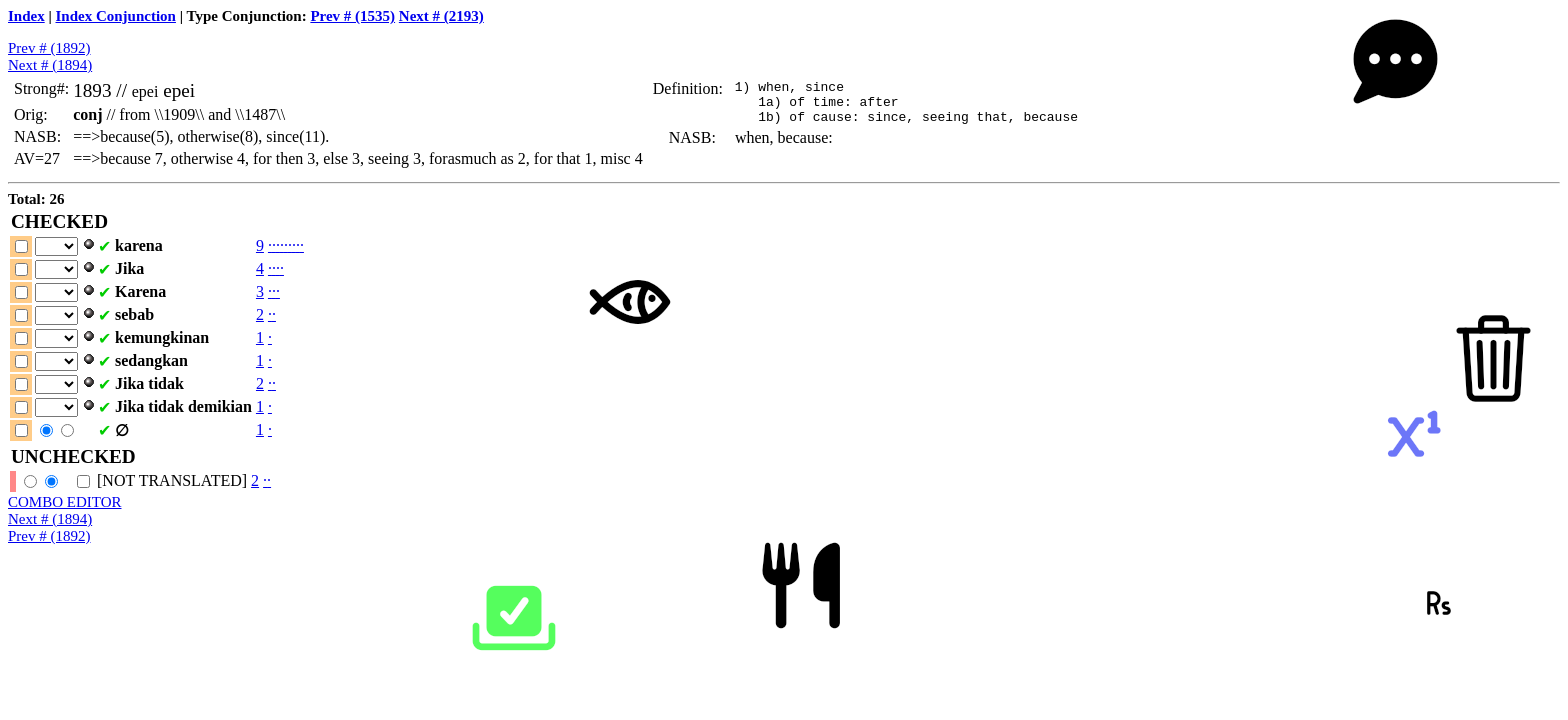  Describe the element at coordinates (630, 302) in the screenshot. I see `browse seafood or fish-related content` at that location.